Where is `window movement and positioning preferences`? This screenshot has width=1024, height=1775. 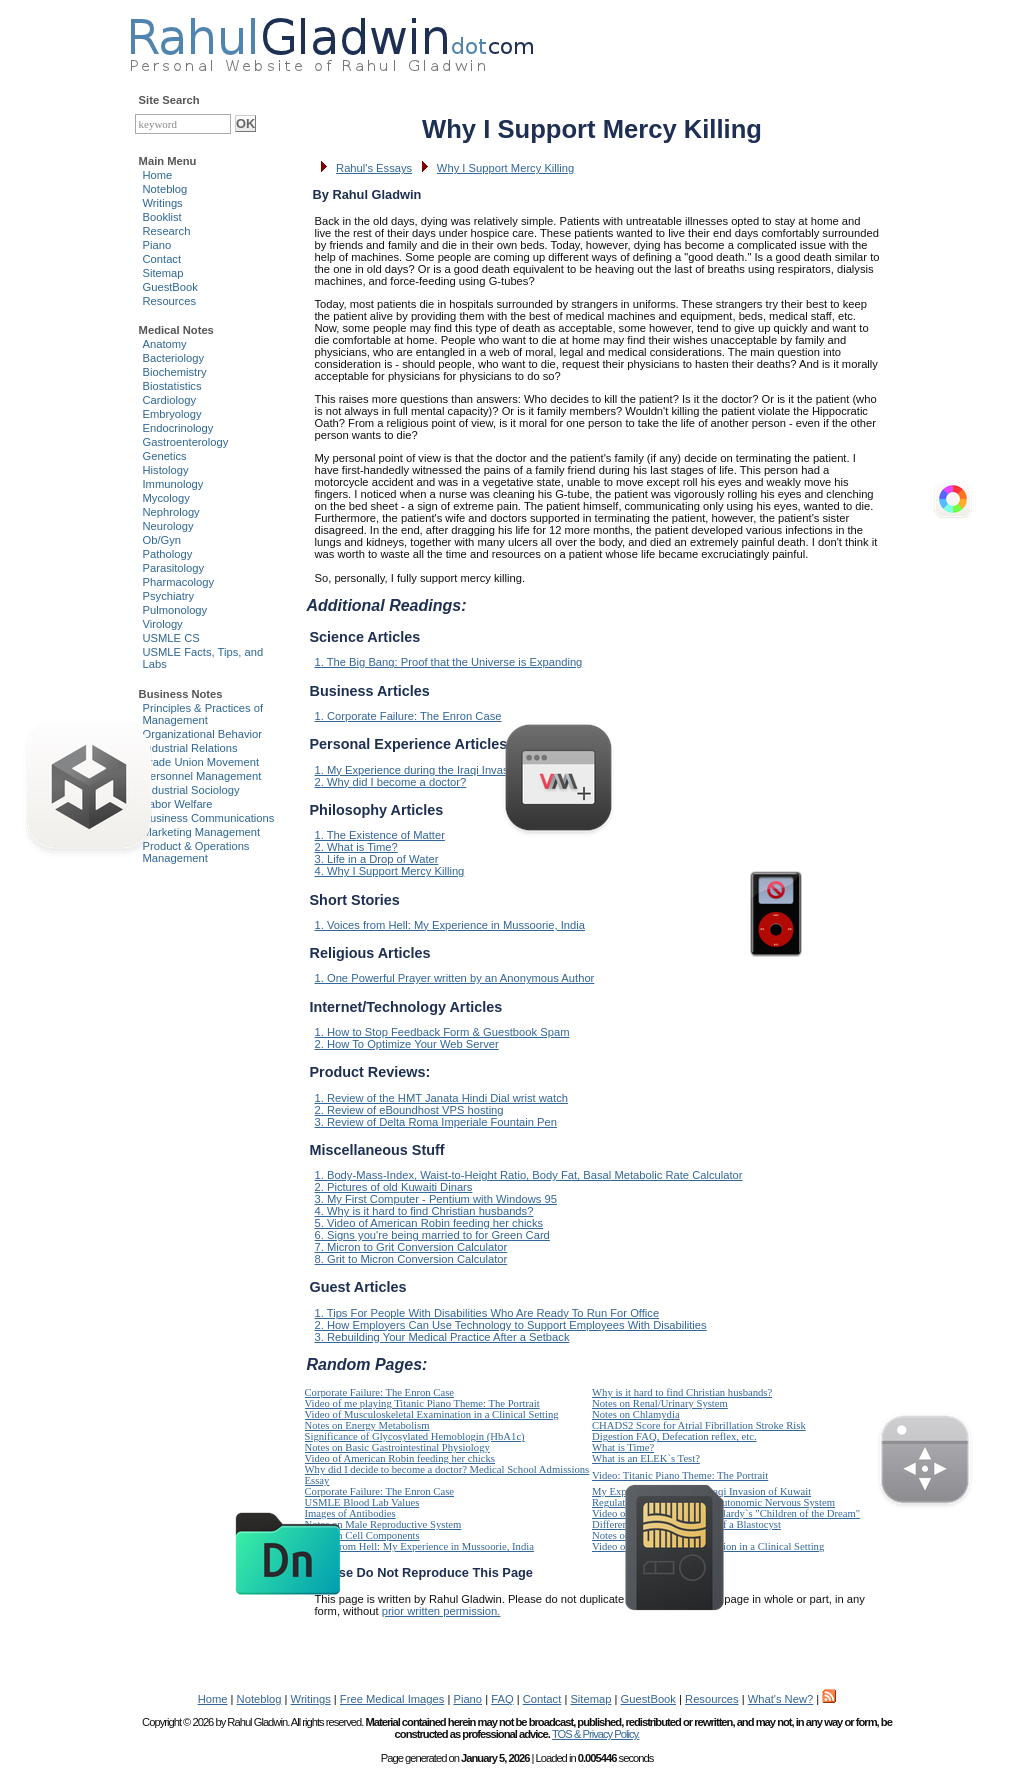 window movement and positioning preferences is located at coordinates (925, 1461).